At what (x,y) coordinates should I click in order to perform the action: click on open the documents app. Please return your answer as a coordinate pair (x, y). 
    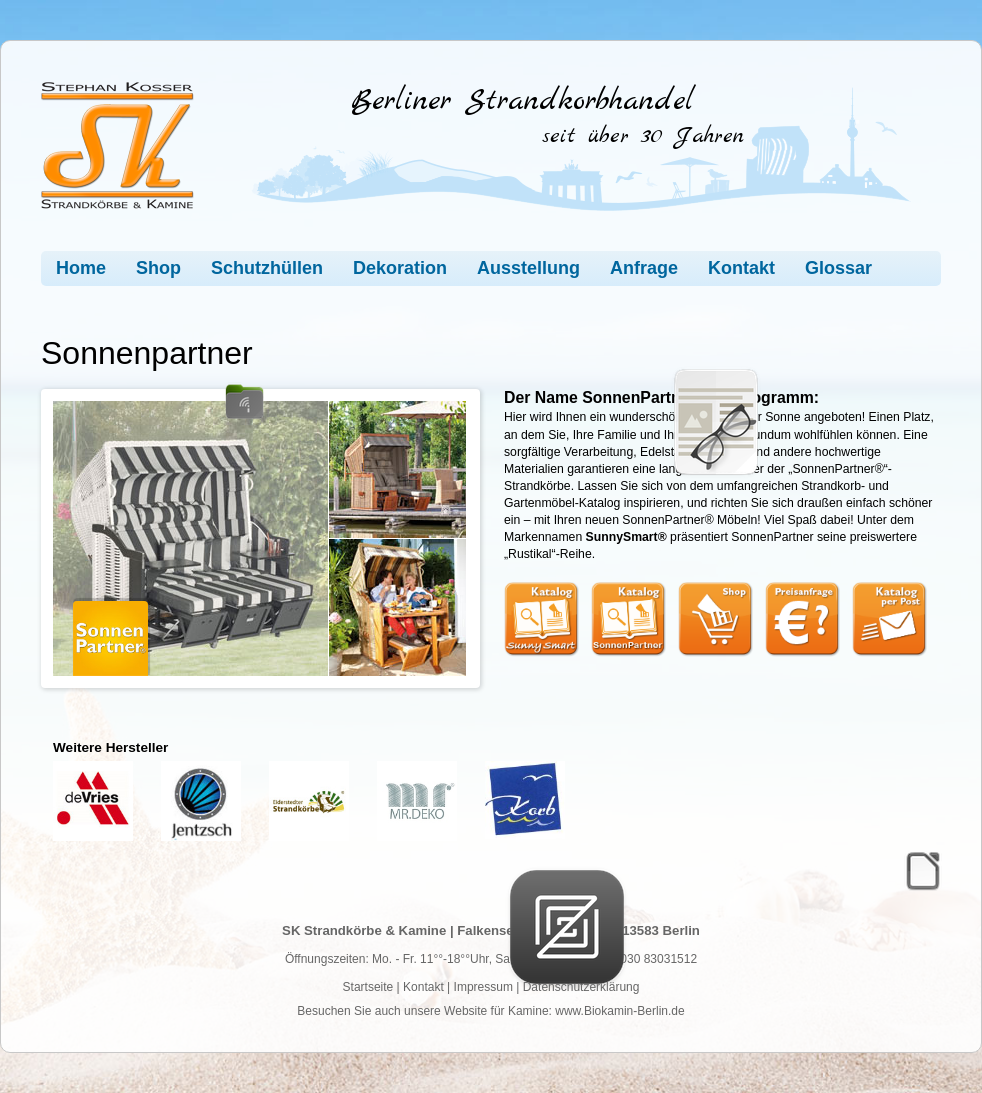
    Looking at the image, I should click on (716, 422).